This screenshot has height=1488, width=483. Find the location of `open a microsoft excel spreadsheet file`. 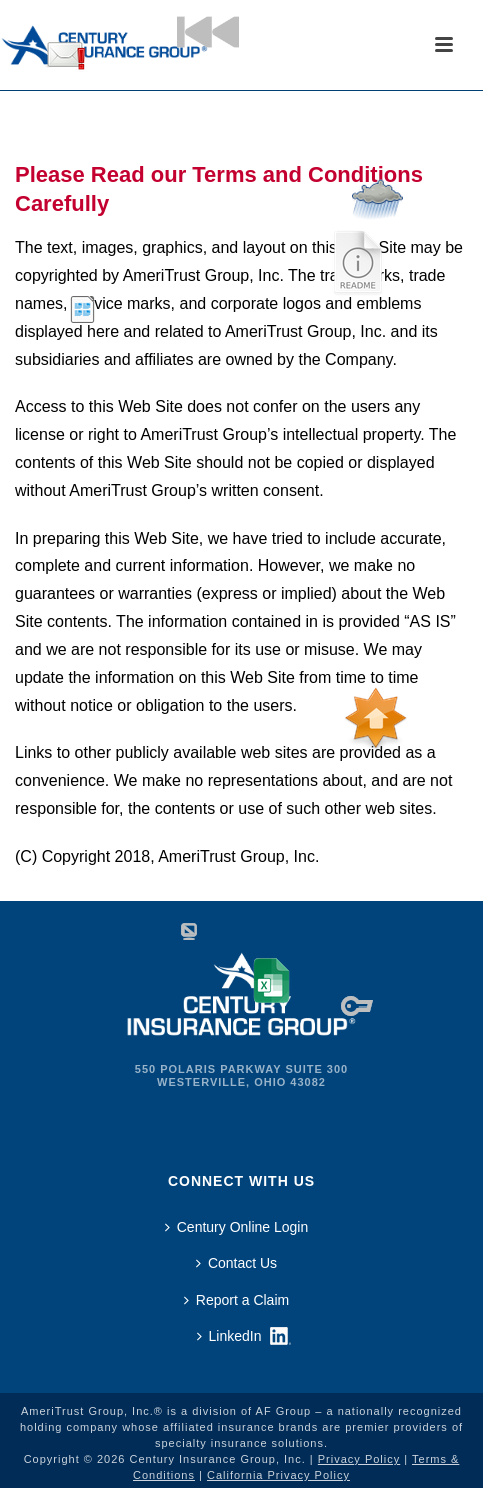

open a microsoft excel spreadsheet file is located at coordinates (271, 980).